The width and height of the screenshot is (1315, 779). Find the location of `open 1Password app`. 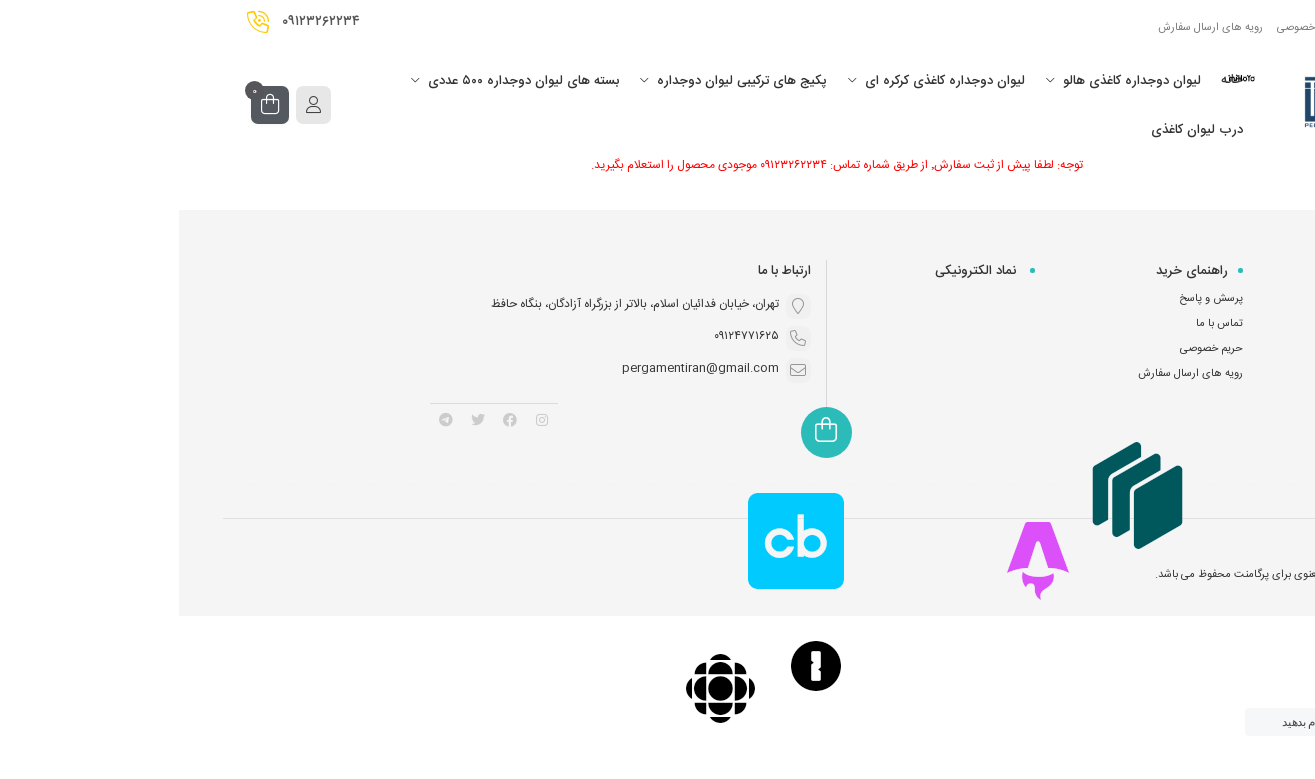

open 1Password app is located at coordinates (816, 666).